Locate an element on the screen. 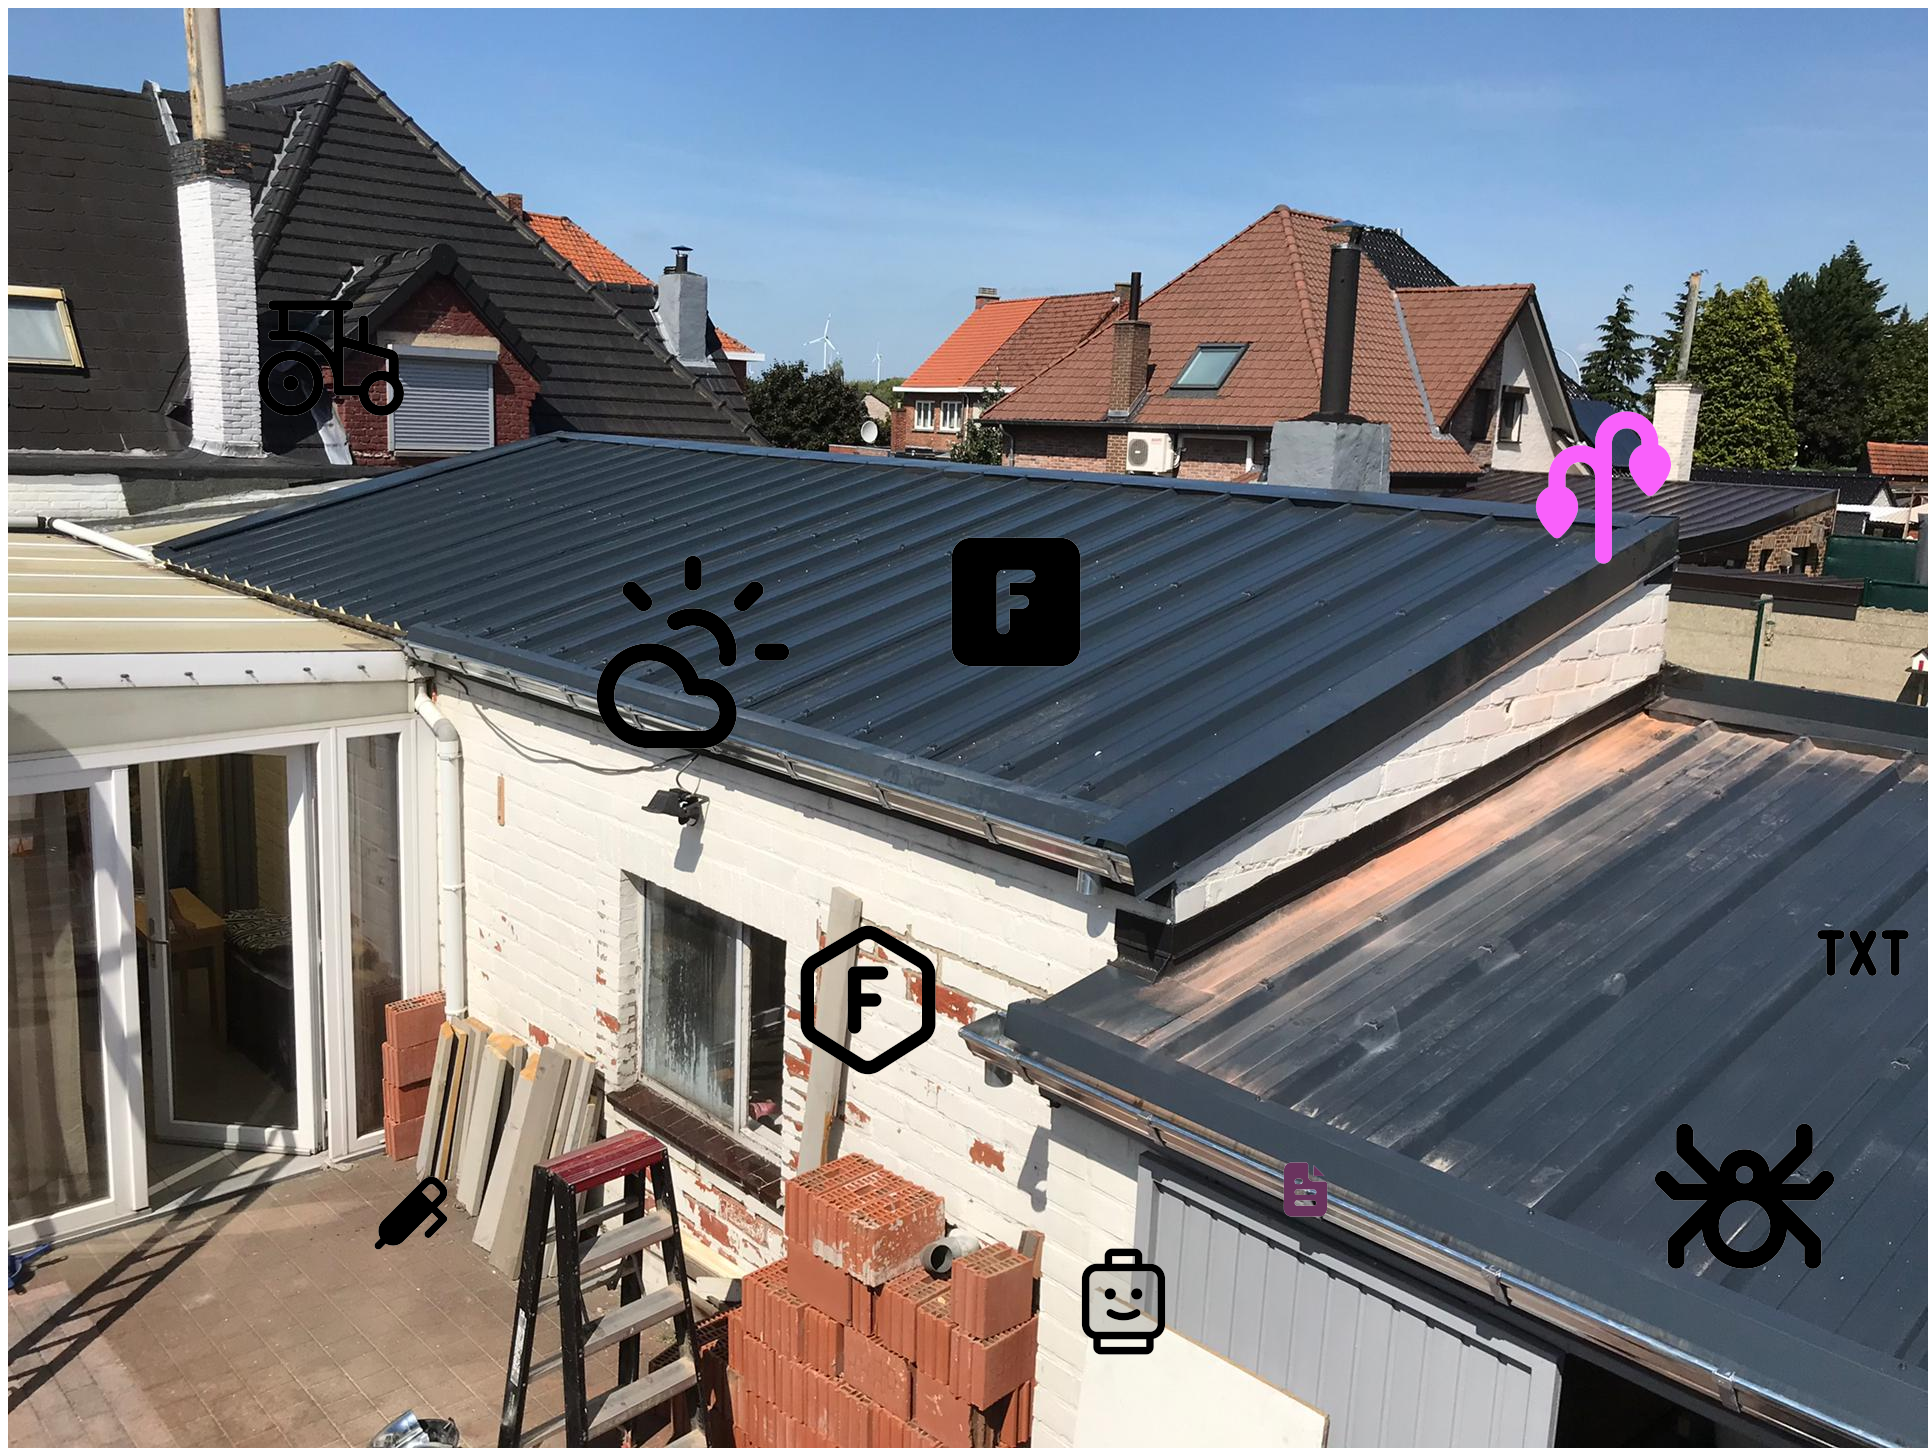  indicates bug or error in the system is located at coordinates (1744, 1200).